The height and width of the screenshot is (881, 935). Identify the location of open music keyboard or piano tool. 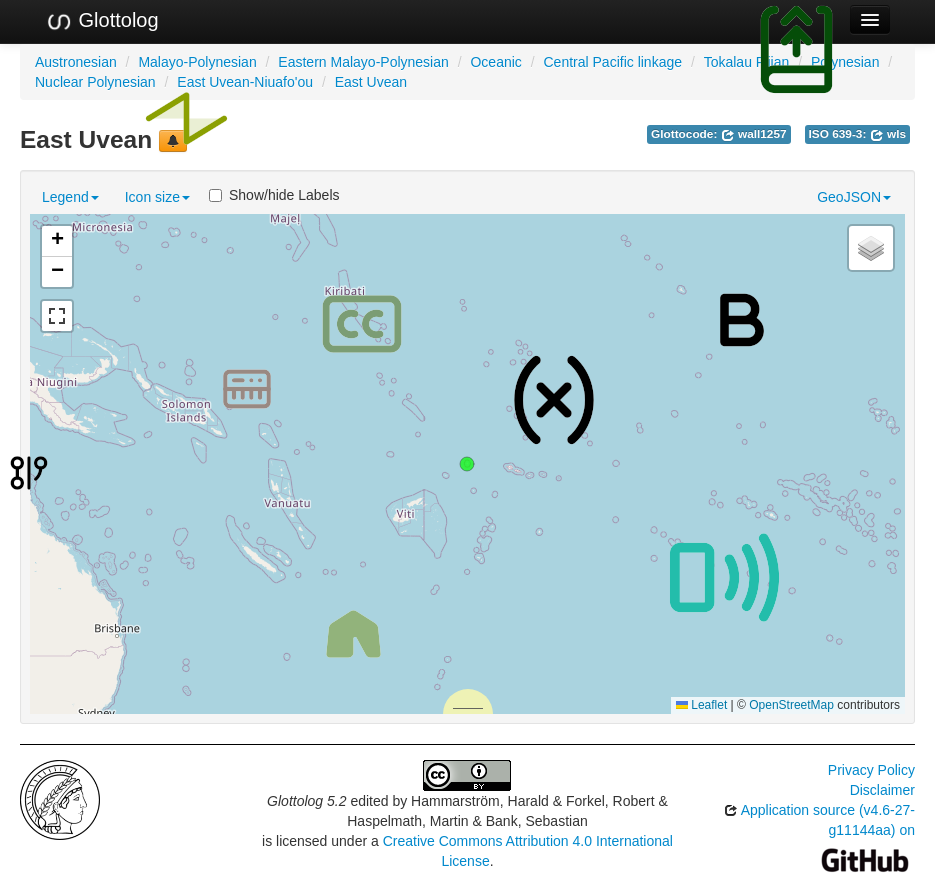
(247, 389).